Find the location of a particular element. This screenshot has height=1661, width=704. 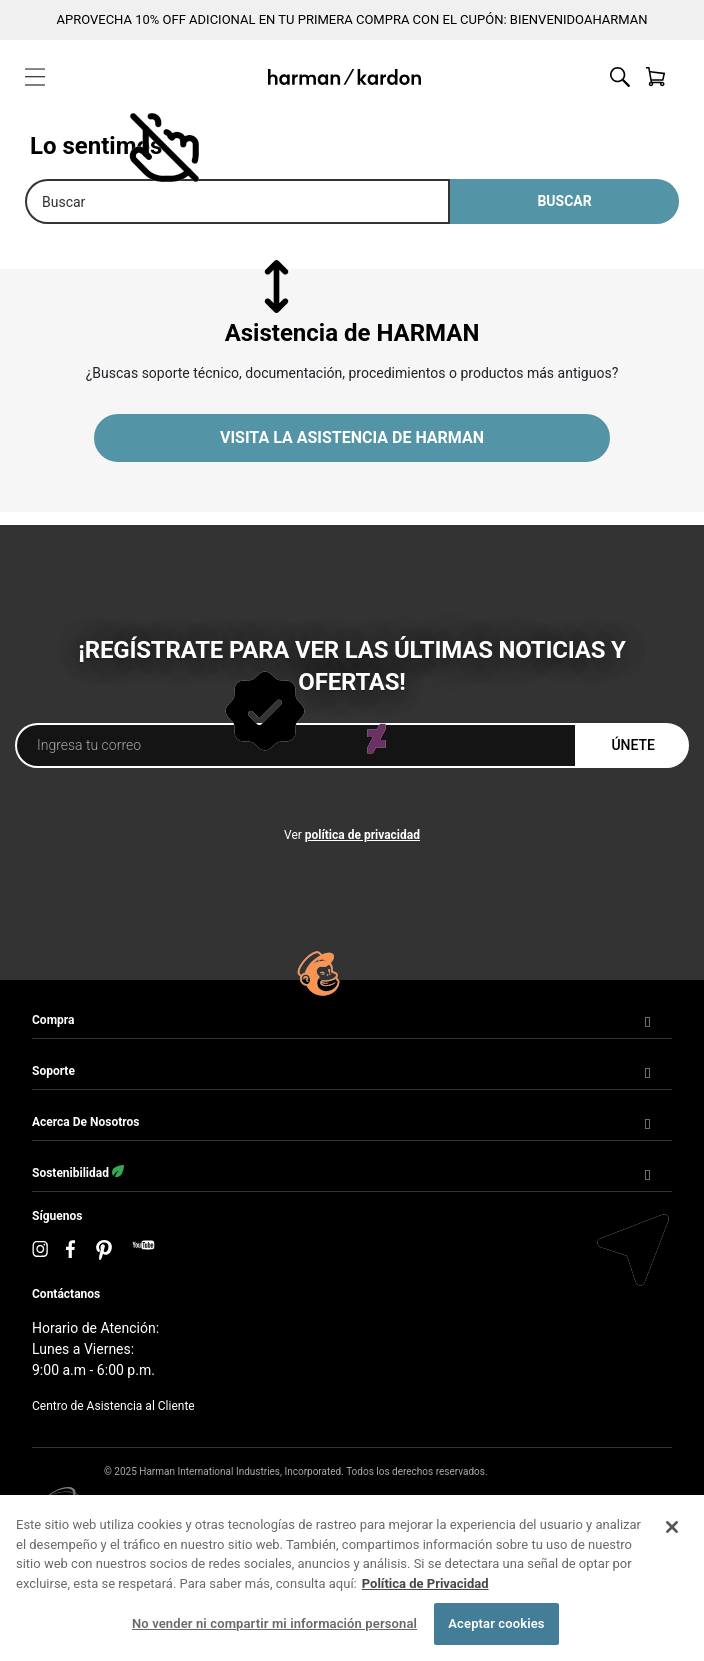

indicates verified or authenticated status is located at coordinates (265, 711).